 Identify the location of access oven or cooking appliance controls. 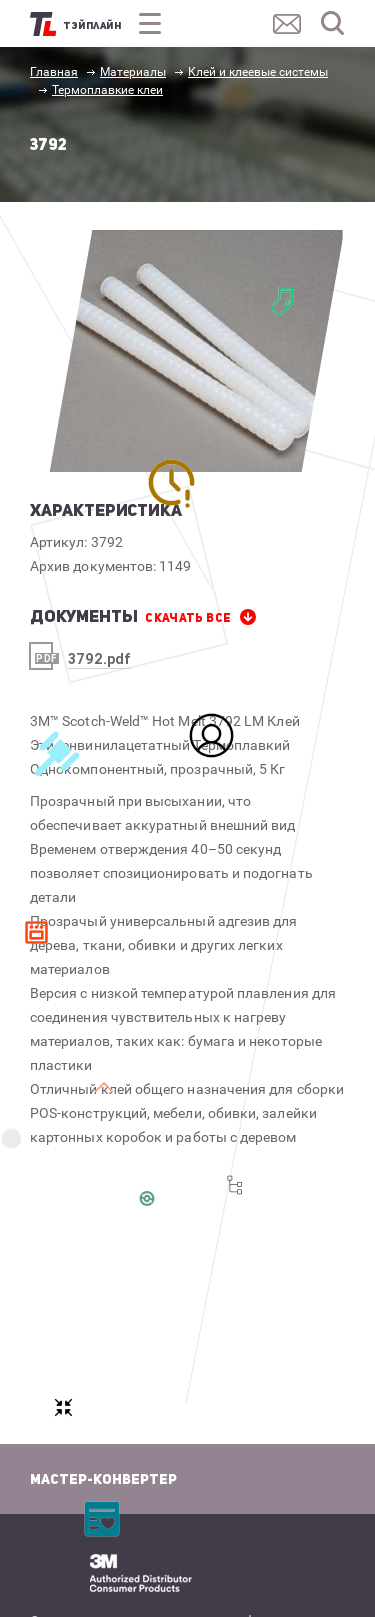
(36, 932).